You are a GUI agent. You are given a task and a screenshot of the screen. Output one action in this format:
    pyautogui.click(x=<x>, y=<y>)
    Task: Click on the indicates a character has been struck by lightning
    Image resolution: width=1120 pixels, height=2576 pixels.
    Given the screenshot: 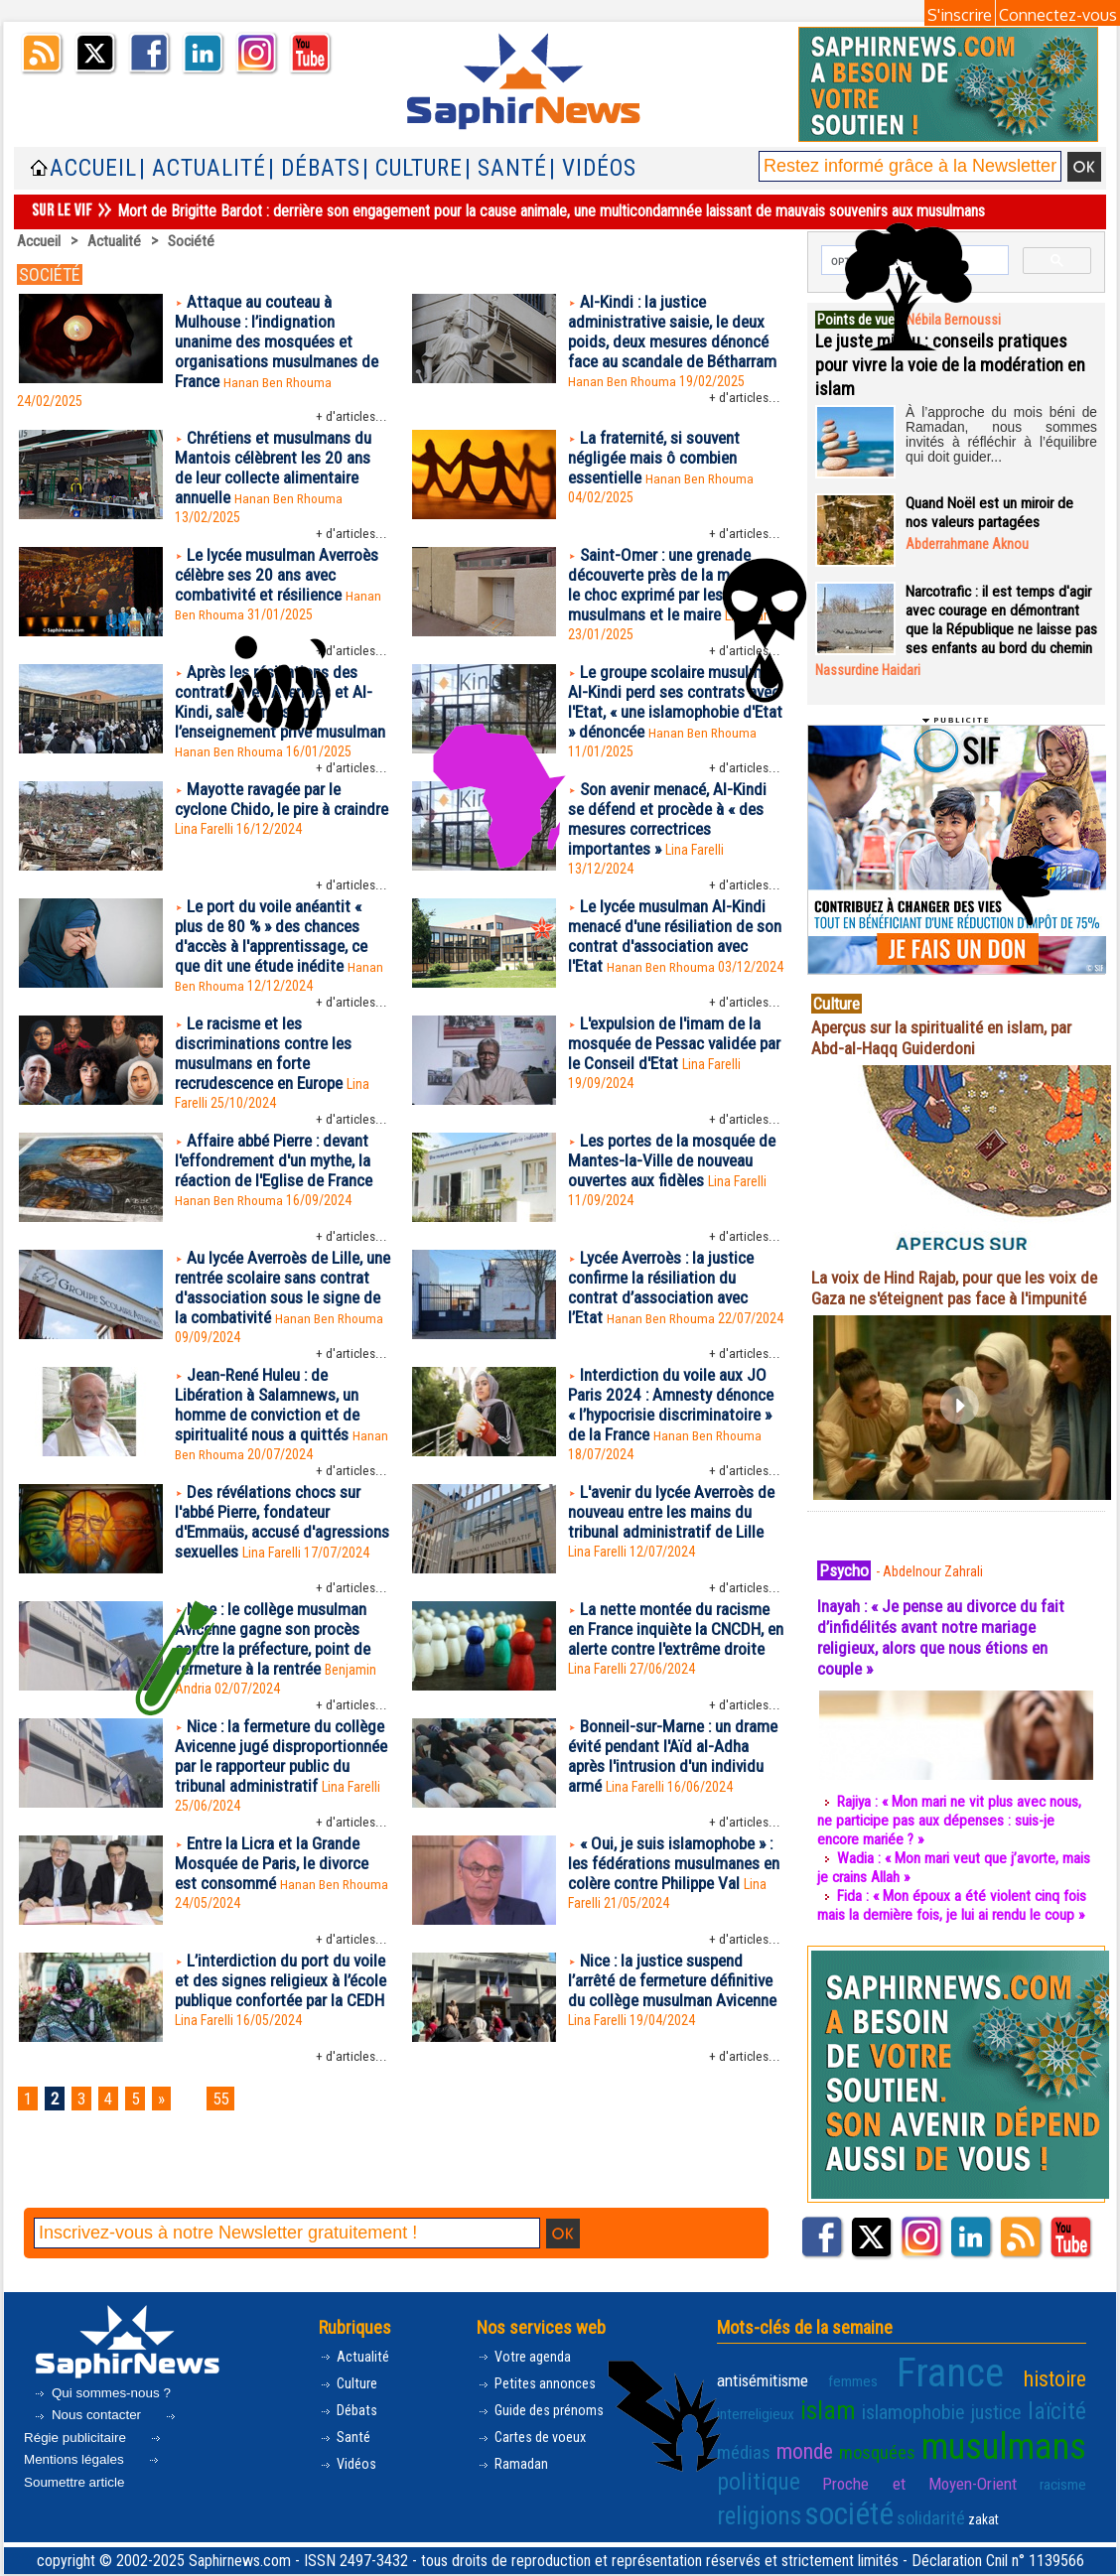 What is the action you would take?
    pyautogui.click(x=664, y=2416)
    